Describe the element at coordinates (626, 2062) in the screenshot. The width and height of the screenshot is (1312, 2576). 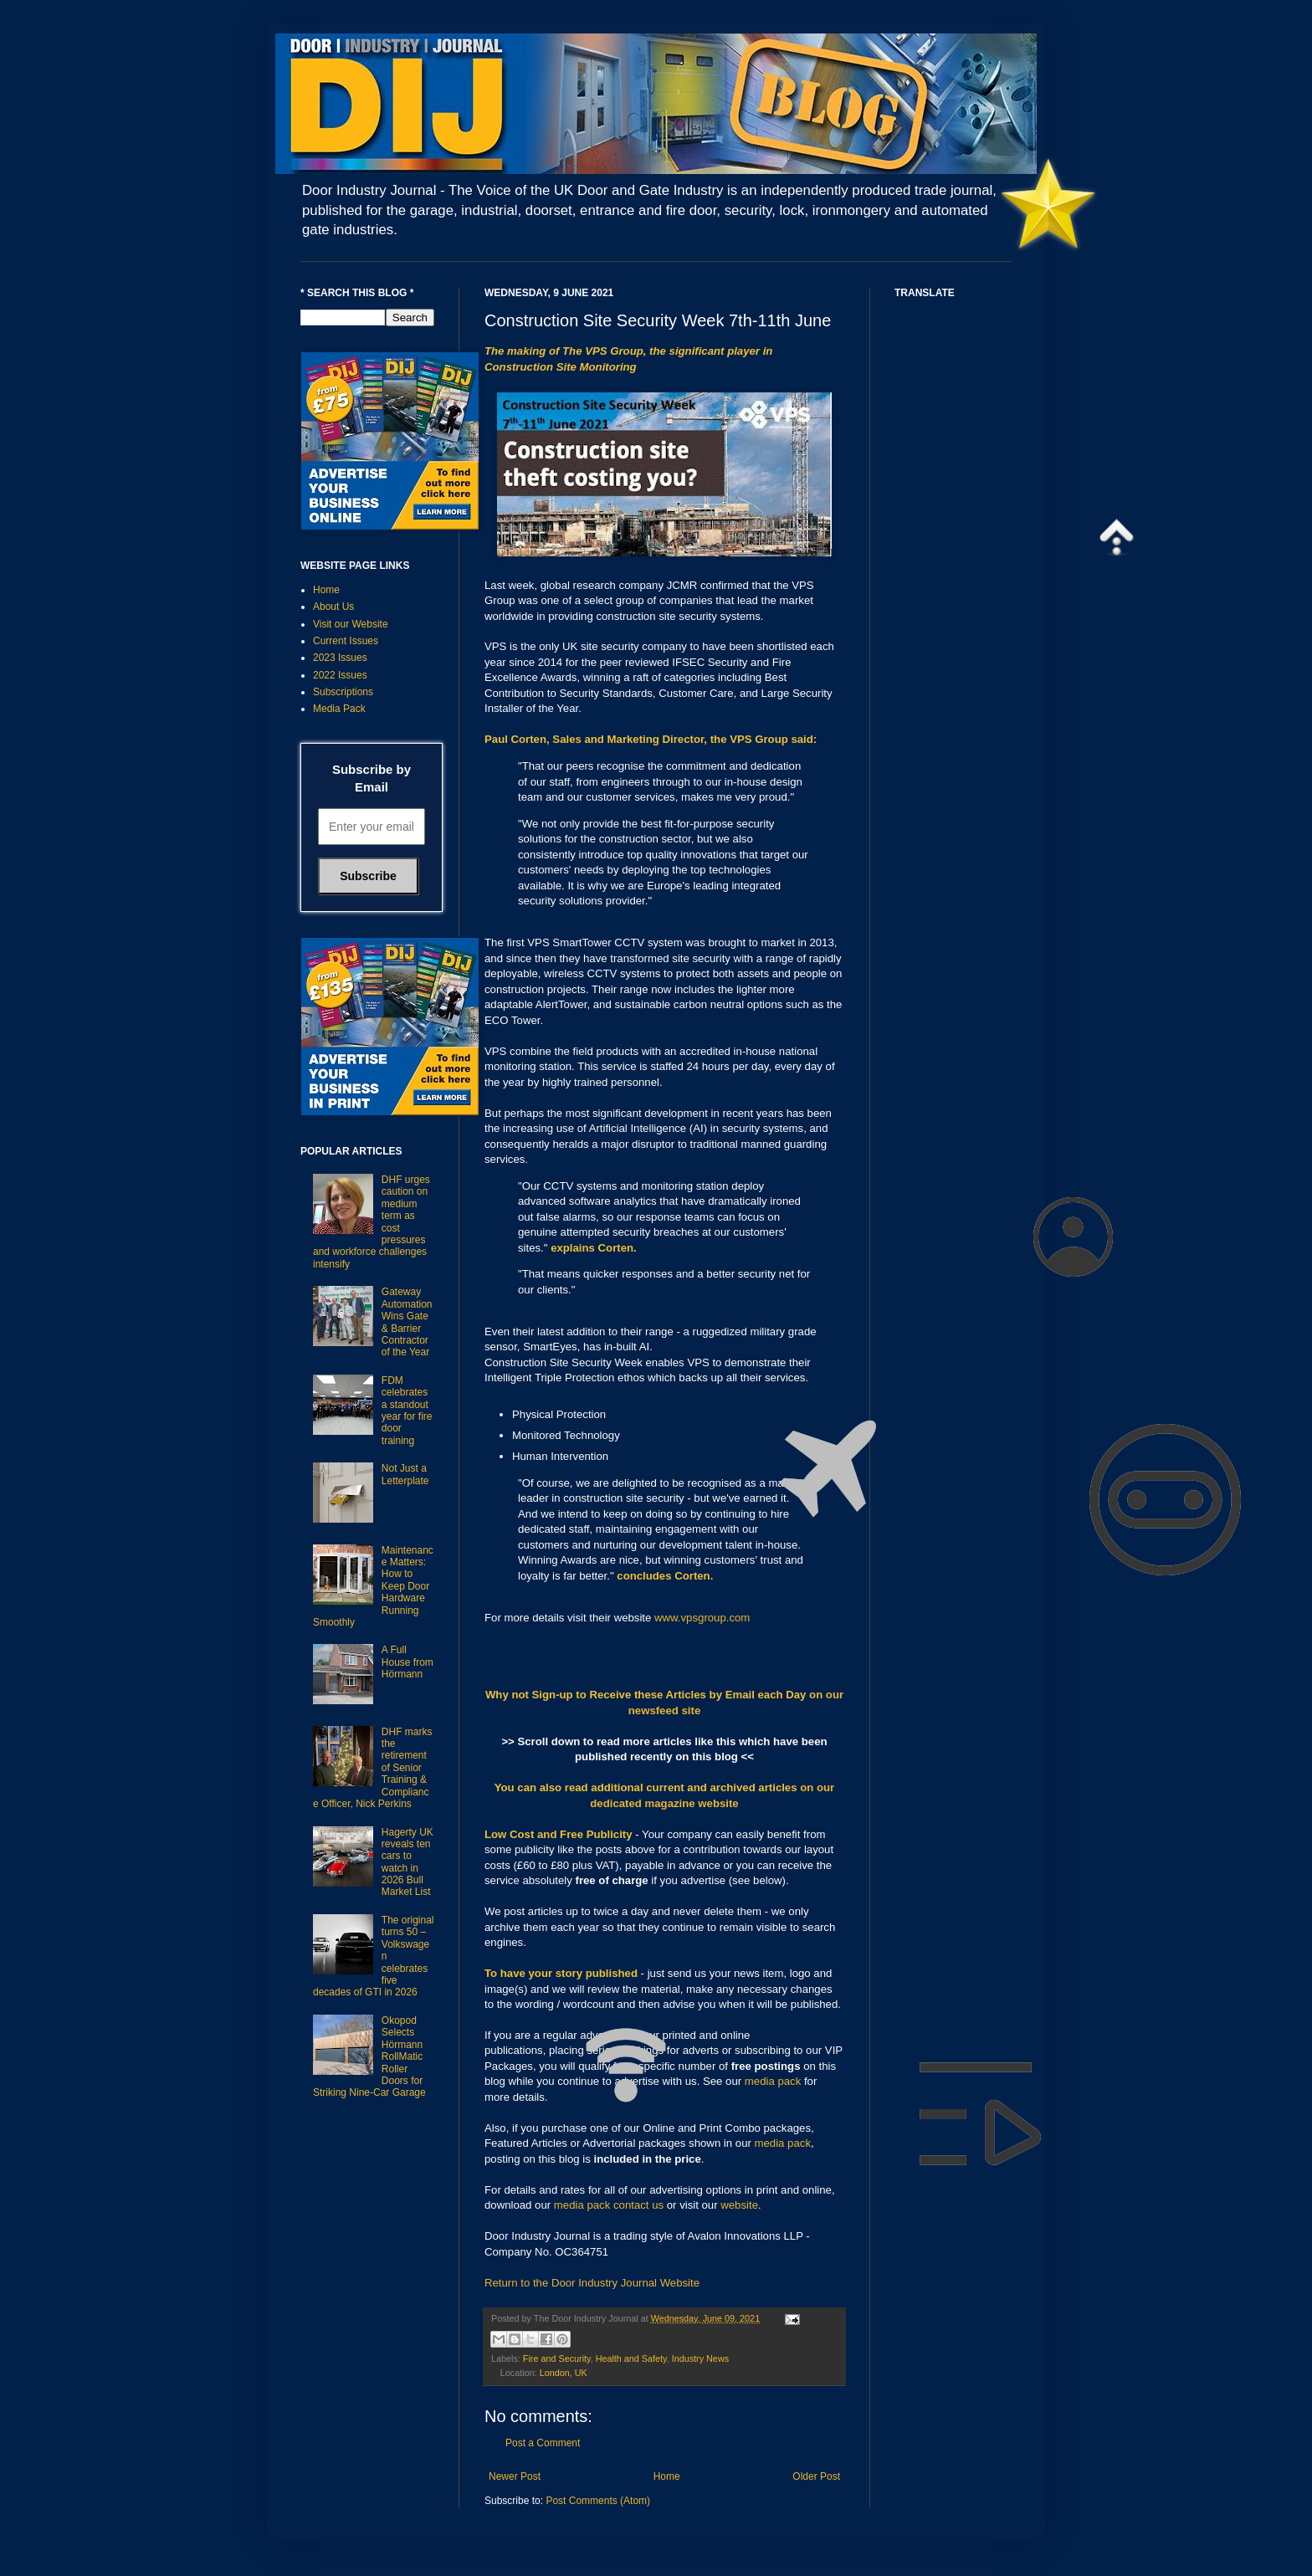
I see `indicates excellent wireless network signal strength` at that location.